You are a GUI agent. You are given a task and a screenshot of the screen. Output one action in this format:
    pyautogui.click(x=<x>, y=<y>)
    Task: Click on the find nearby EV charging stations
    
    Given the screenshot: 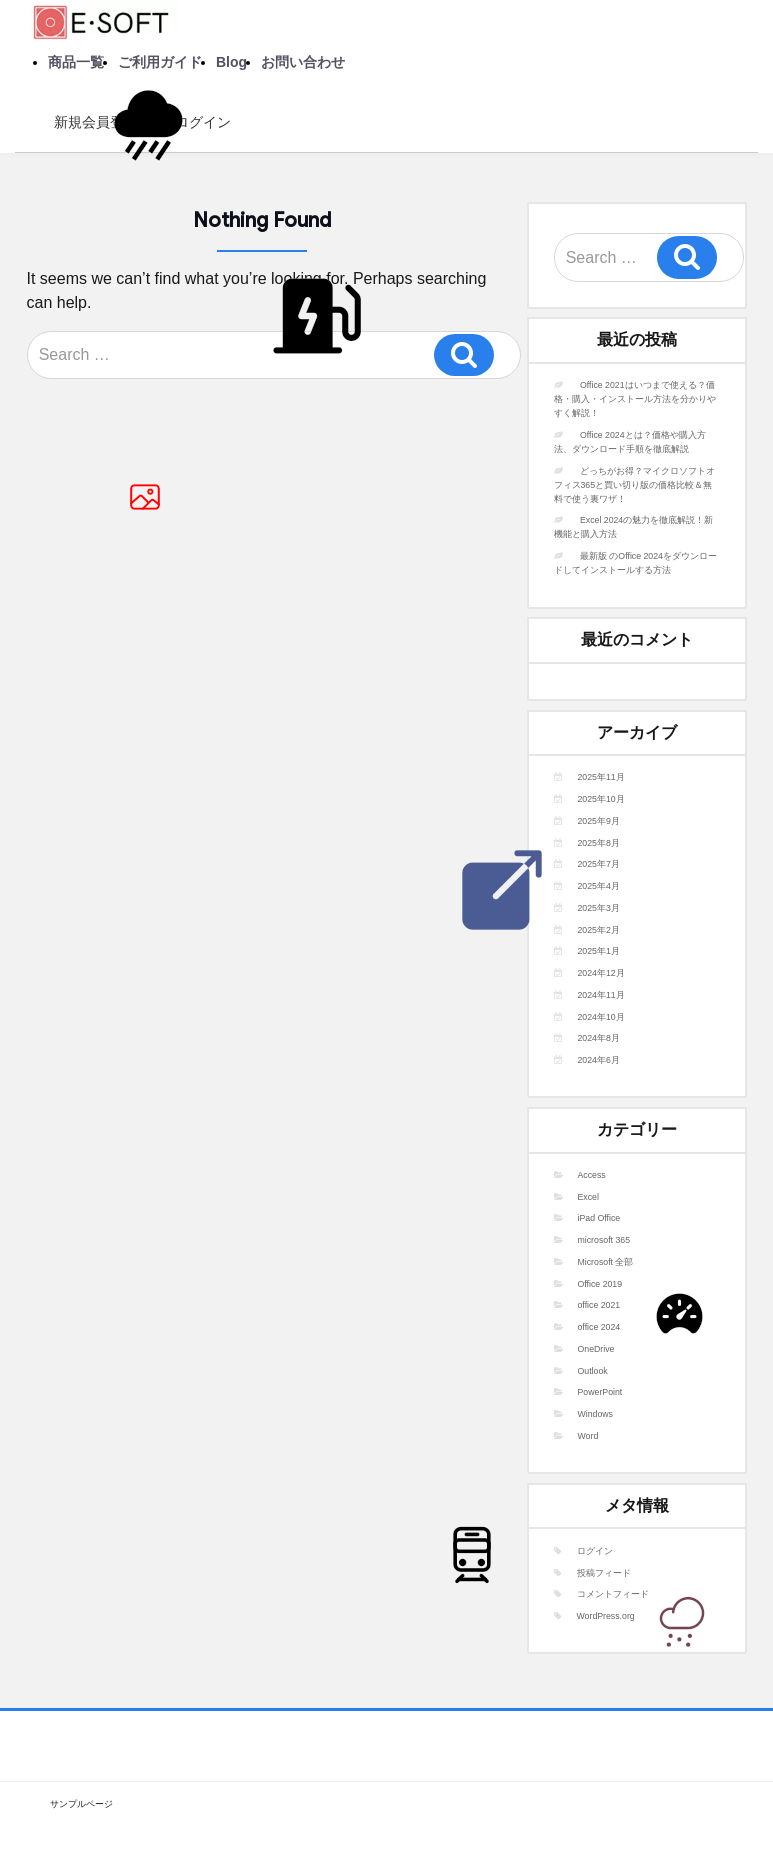 What is the action you would take?
    pyautogui.click(x=314, y=316)
    